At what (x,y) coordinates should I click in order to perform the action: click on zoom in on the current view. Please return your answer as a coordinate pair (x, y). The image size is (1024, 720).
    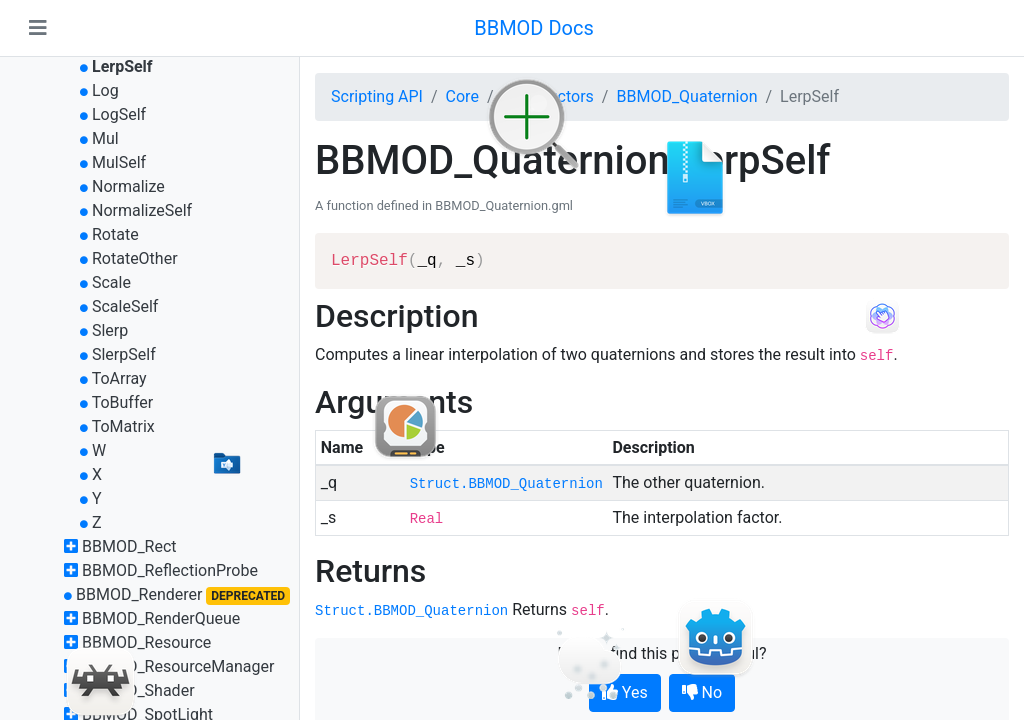
    Looking at the image, I should click on (533, 123).